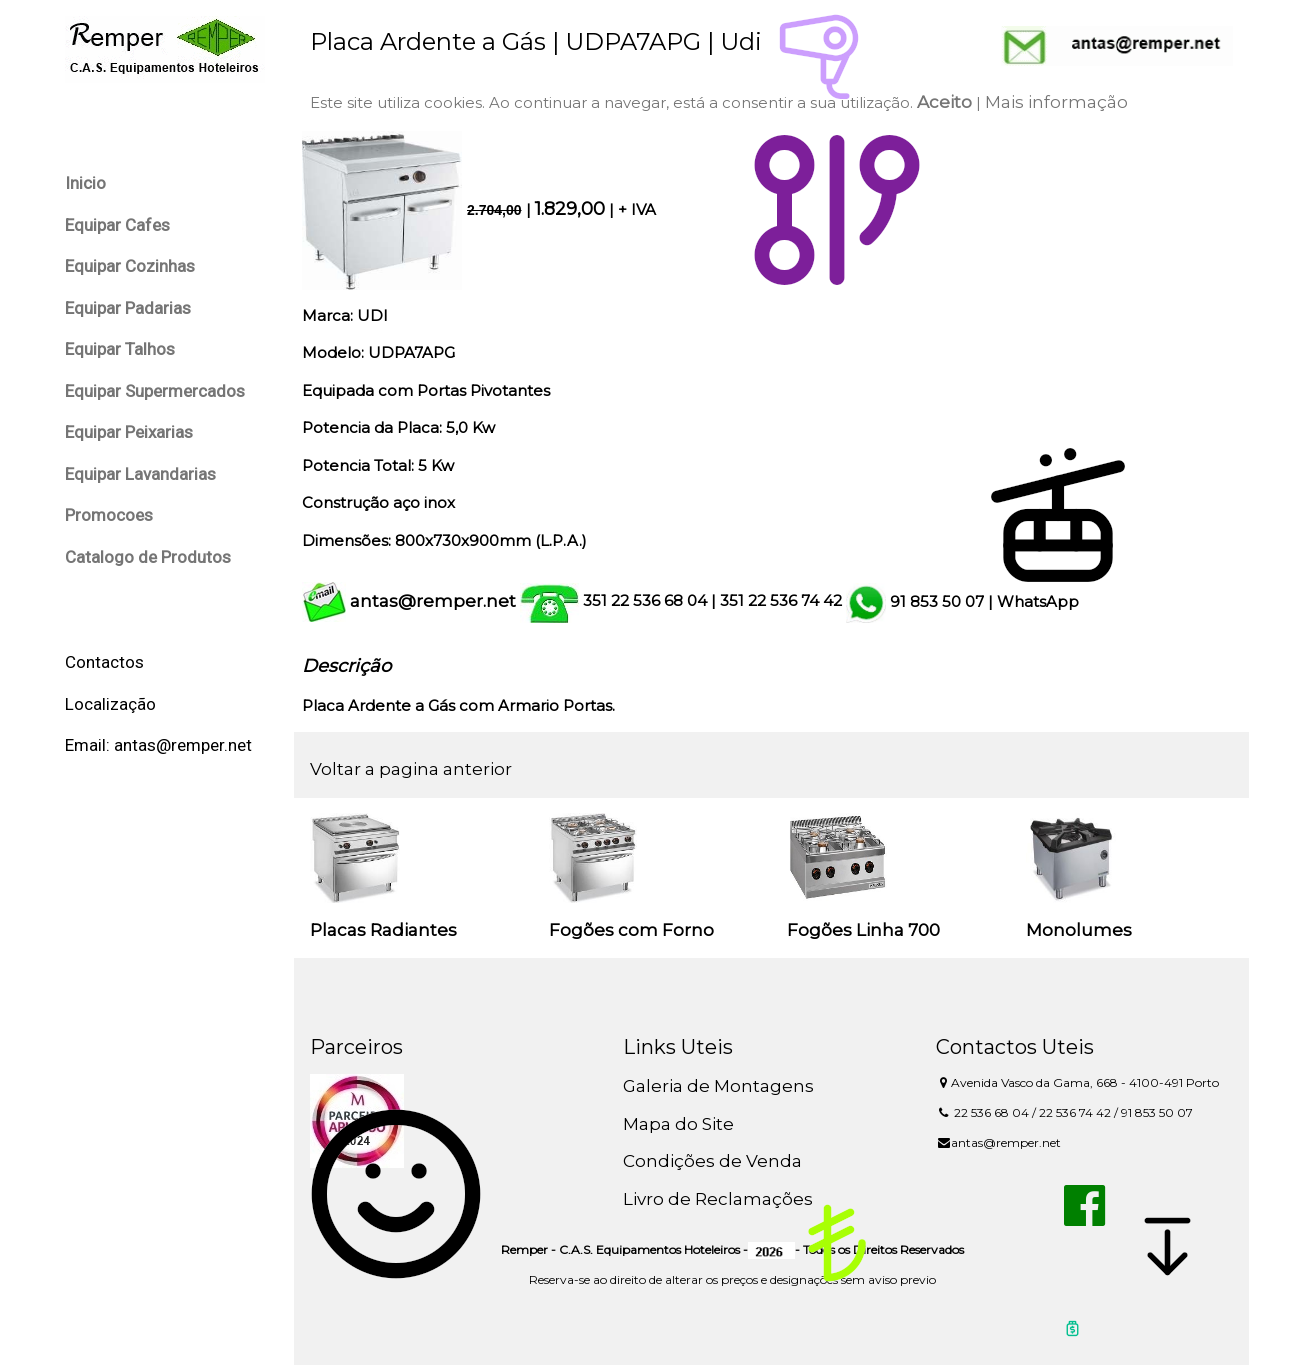  Describe the element at coordinates (1072, 1328) in the screenshot. I see `send a tip or donation` at that location.